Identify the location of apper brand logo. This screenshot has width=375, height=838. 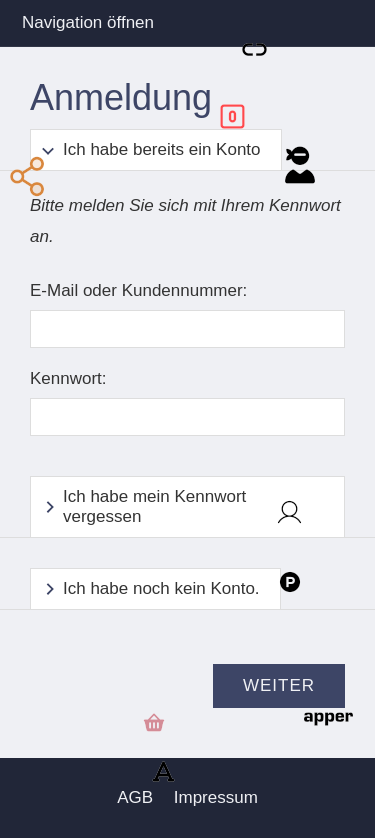
(328, 717).